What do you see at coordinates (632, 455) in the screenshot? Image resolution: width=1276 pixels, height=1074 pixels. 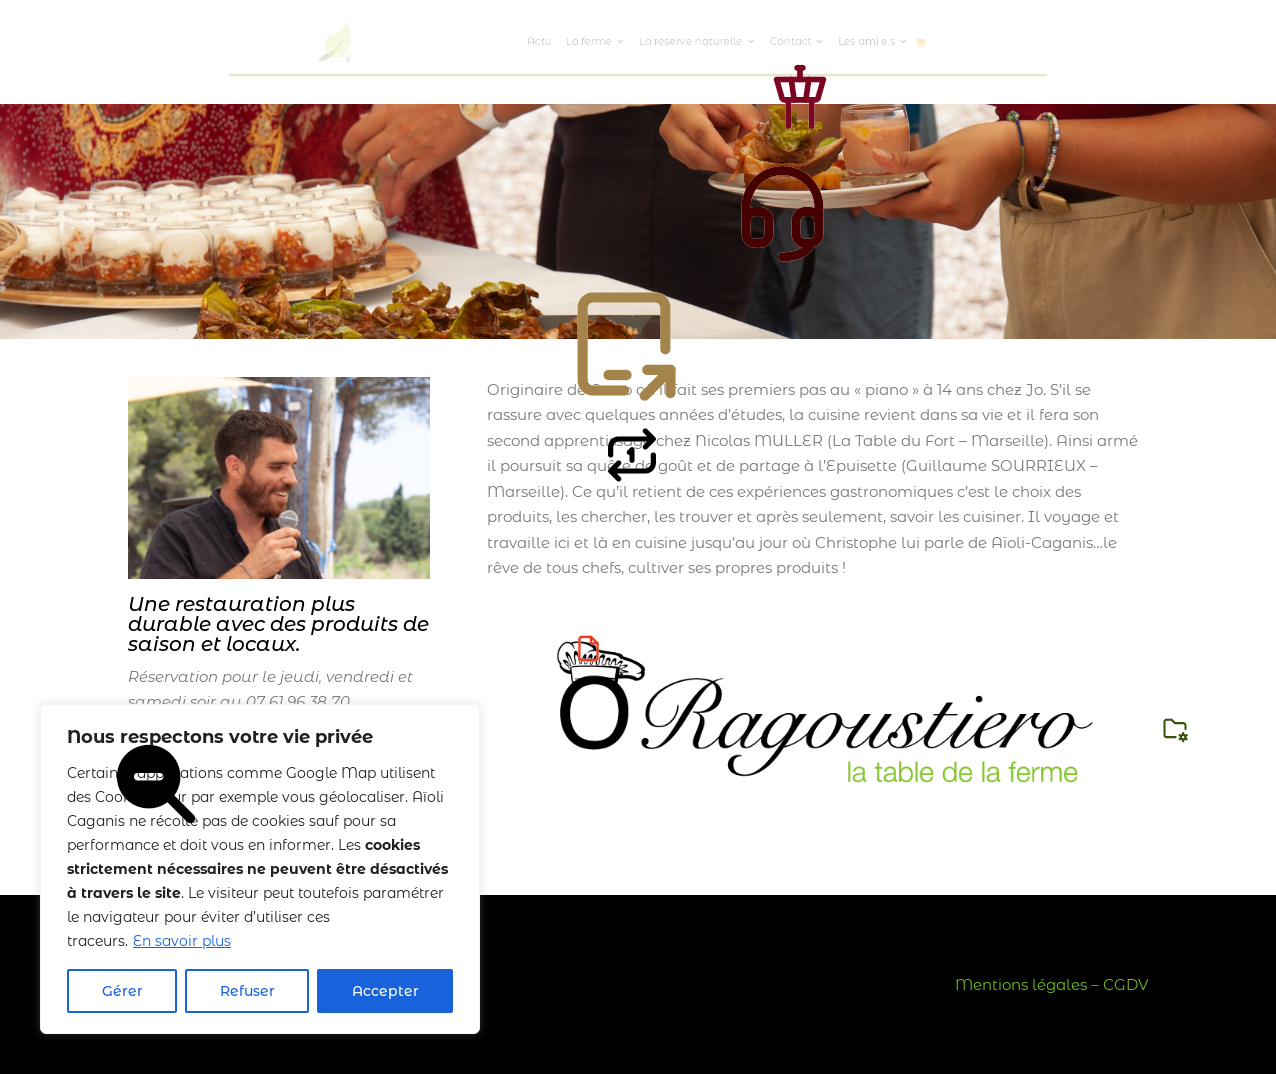 I see `repeat current track once` at bounding box center [632, 455].